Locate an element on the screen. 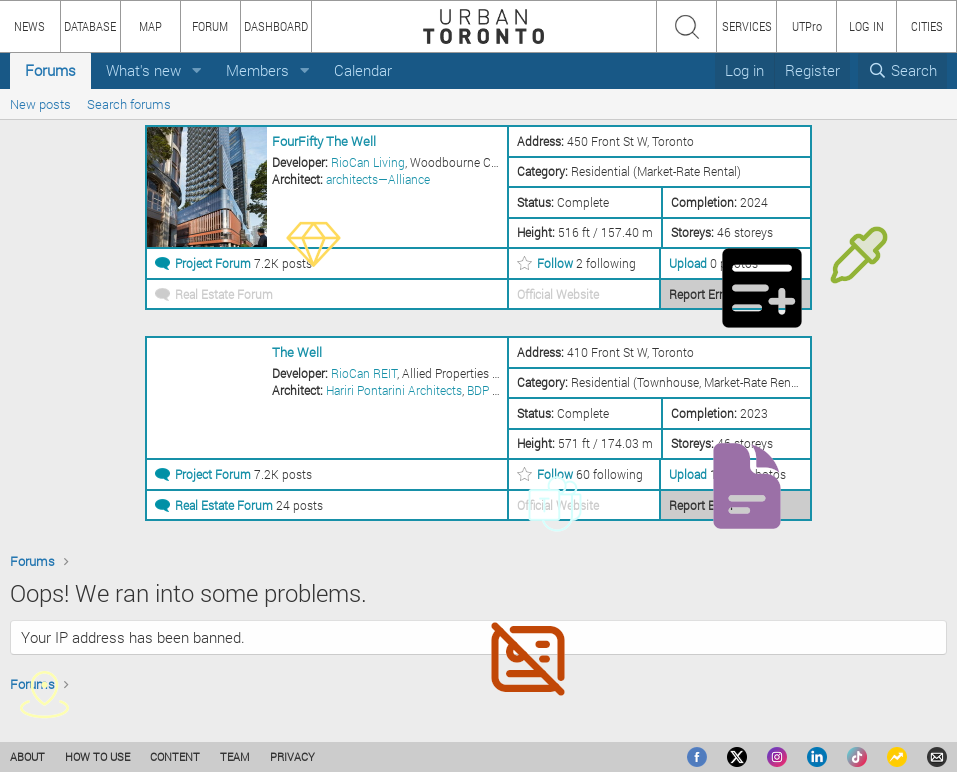 This screenshot has height=772, width=957. view document details is located at coordinates (747, 486).